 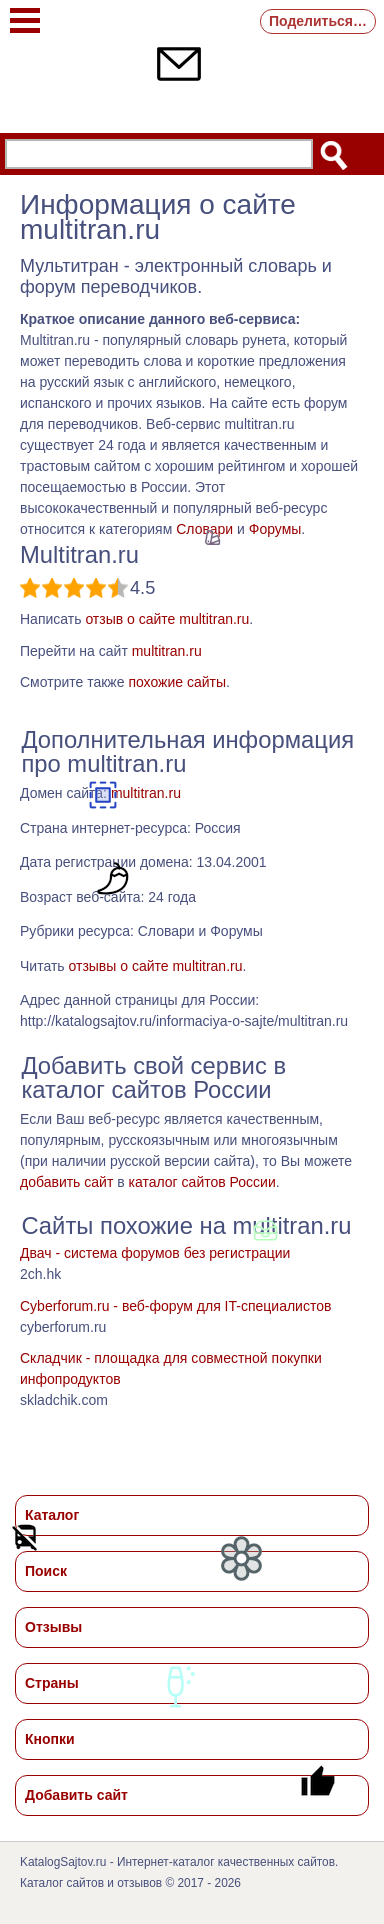 I want to click on like or upvote this content, so click(x=318, y=1782).